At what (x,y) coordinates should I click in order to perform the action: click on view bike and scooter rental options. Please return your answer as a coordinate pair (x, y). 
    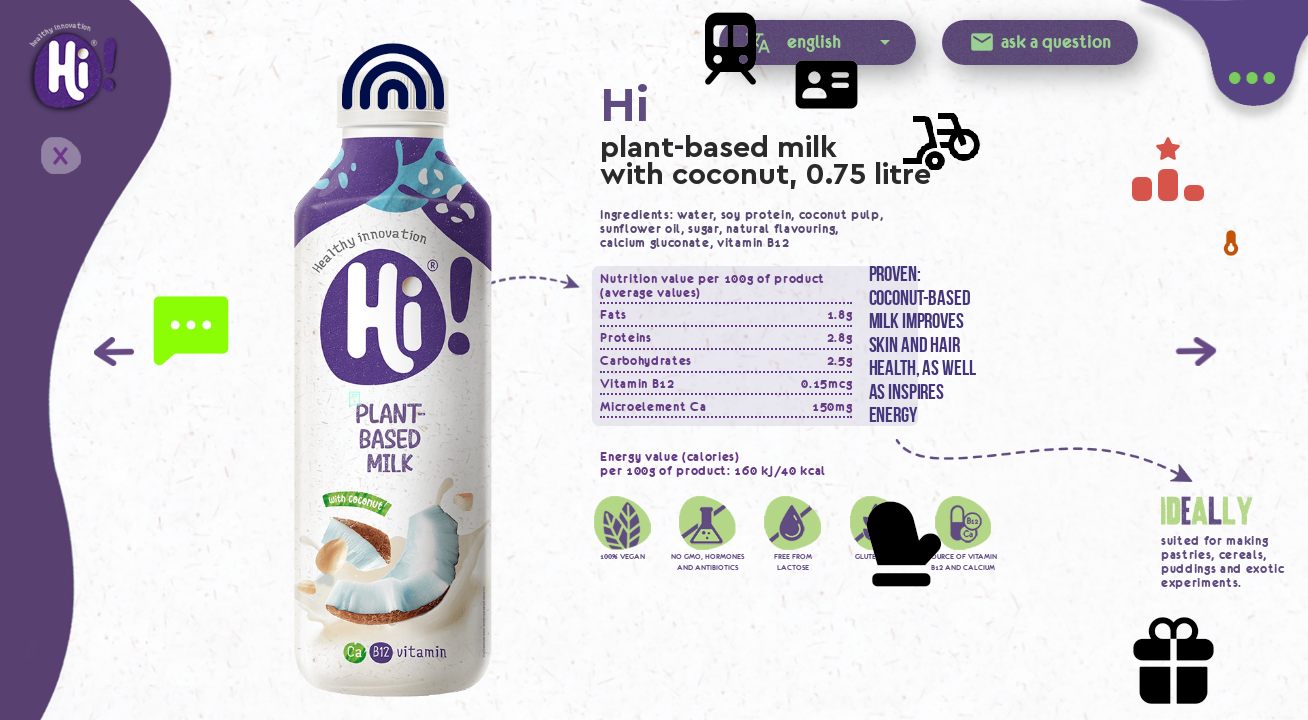
    Looking at the image, I should click on (941, 141).